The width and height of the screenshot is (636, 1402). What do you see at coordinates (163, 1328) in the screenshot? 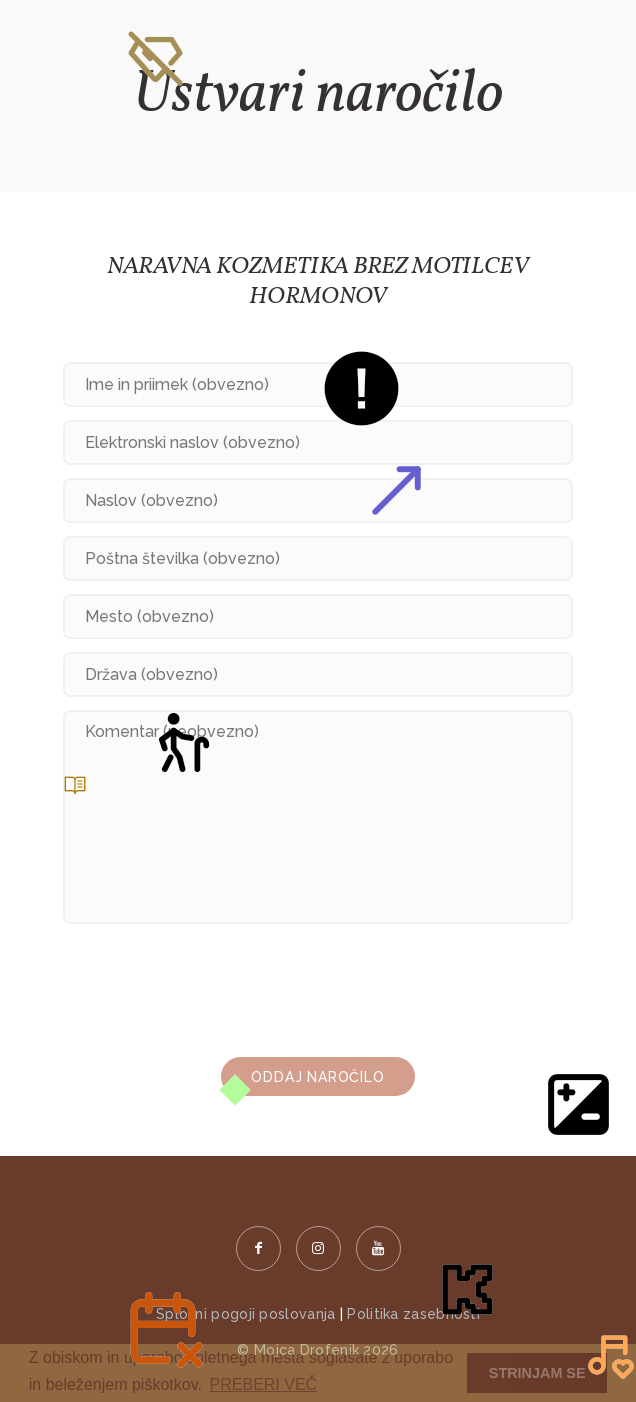
I see `remove an event from your calendar` at bounding box center [163, 1328].